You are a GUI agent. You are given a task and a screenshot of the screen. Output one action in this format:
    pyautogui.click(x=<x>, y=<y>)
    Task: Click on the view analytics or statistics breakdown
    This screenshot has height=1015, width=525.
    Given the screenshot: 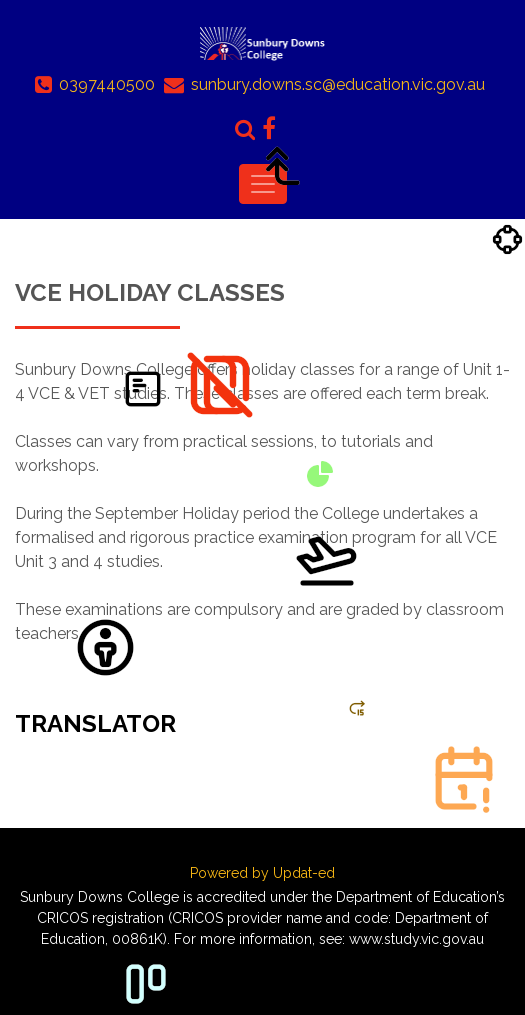 What is the action you would take?
    pyautogui.click(x=320, y=474)
    